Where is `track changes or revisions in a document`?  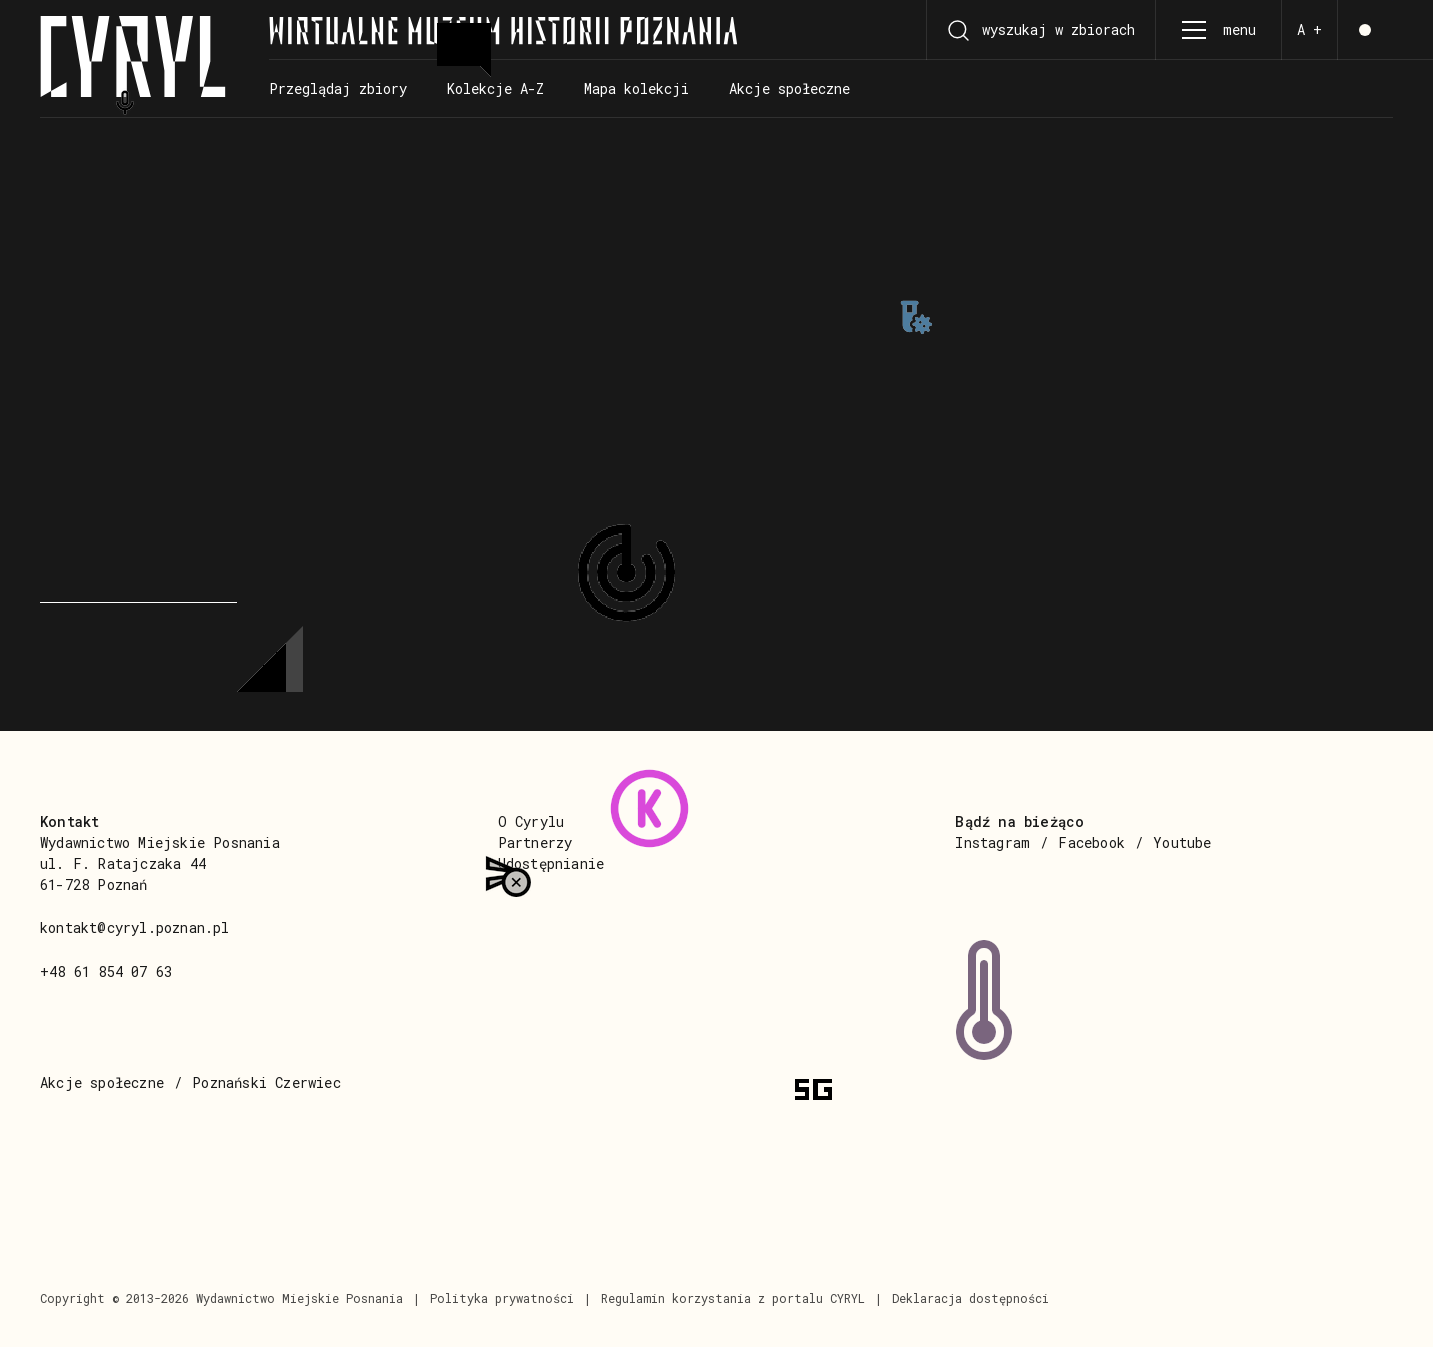 track changes or revisions in a document is located at coordinates (626, 572).